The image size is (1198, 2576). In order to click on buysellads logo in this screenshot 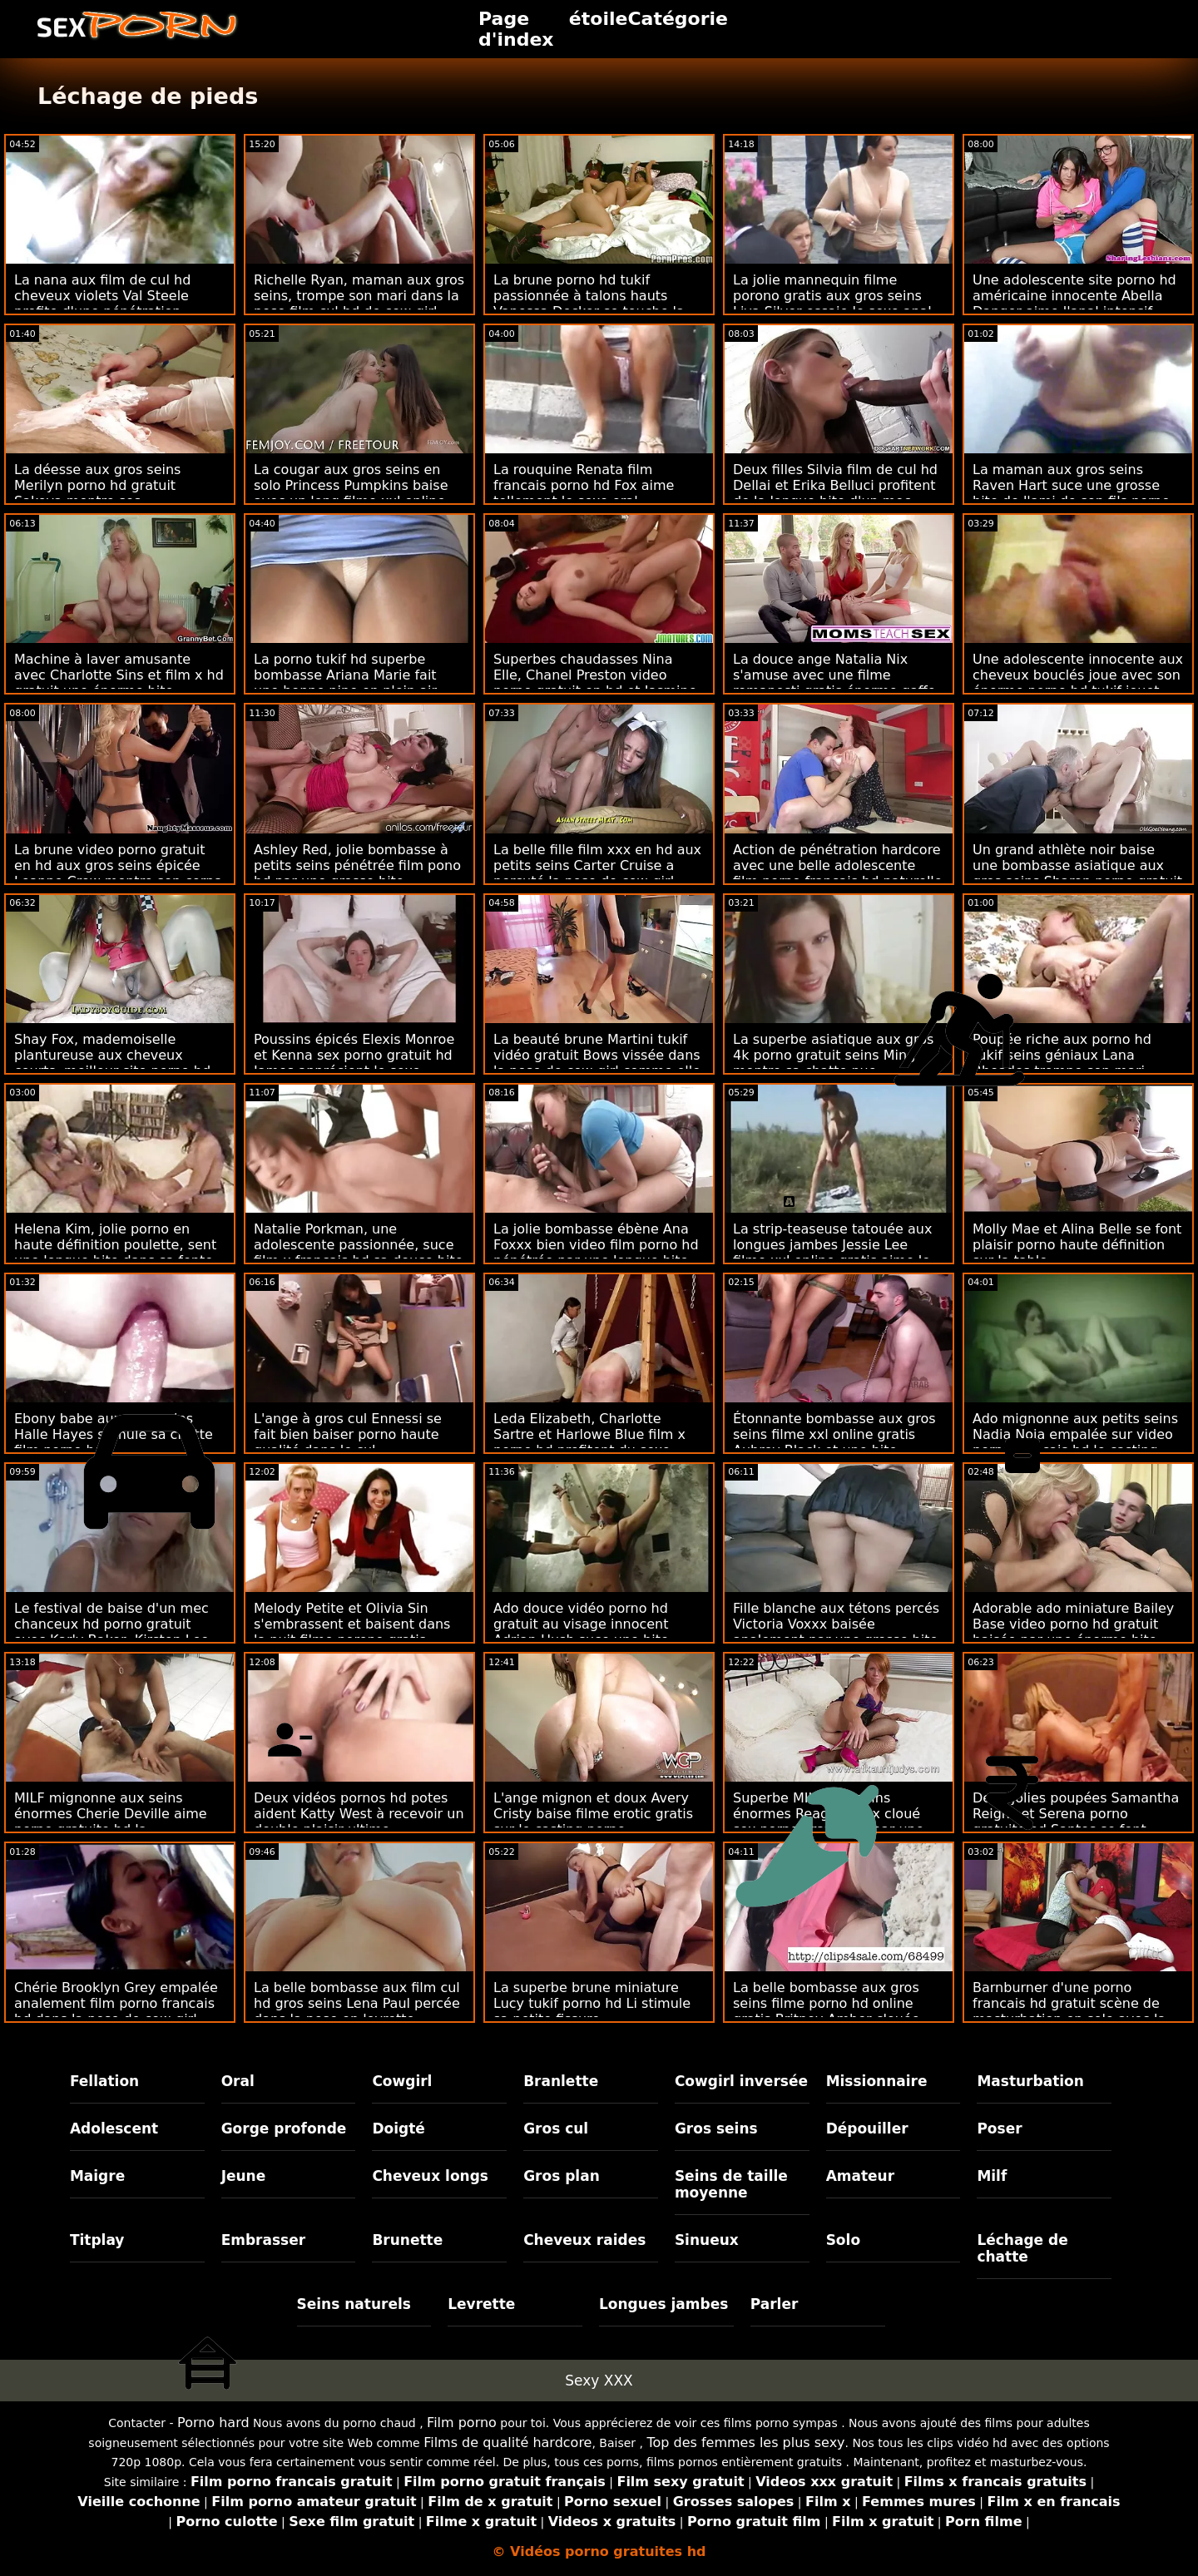, I will do `click(789, 1201)`.